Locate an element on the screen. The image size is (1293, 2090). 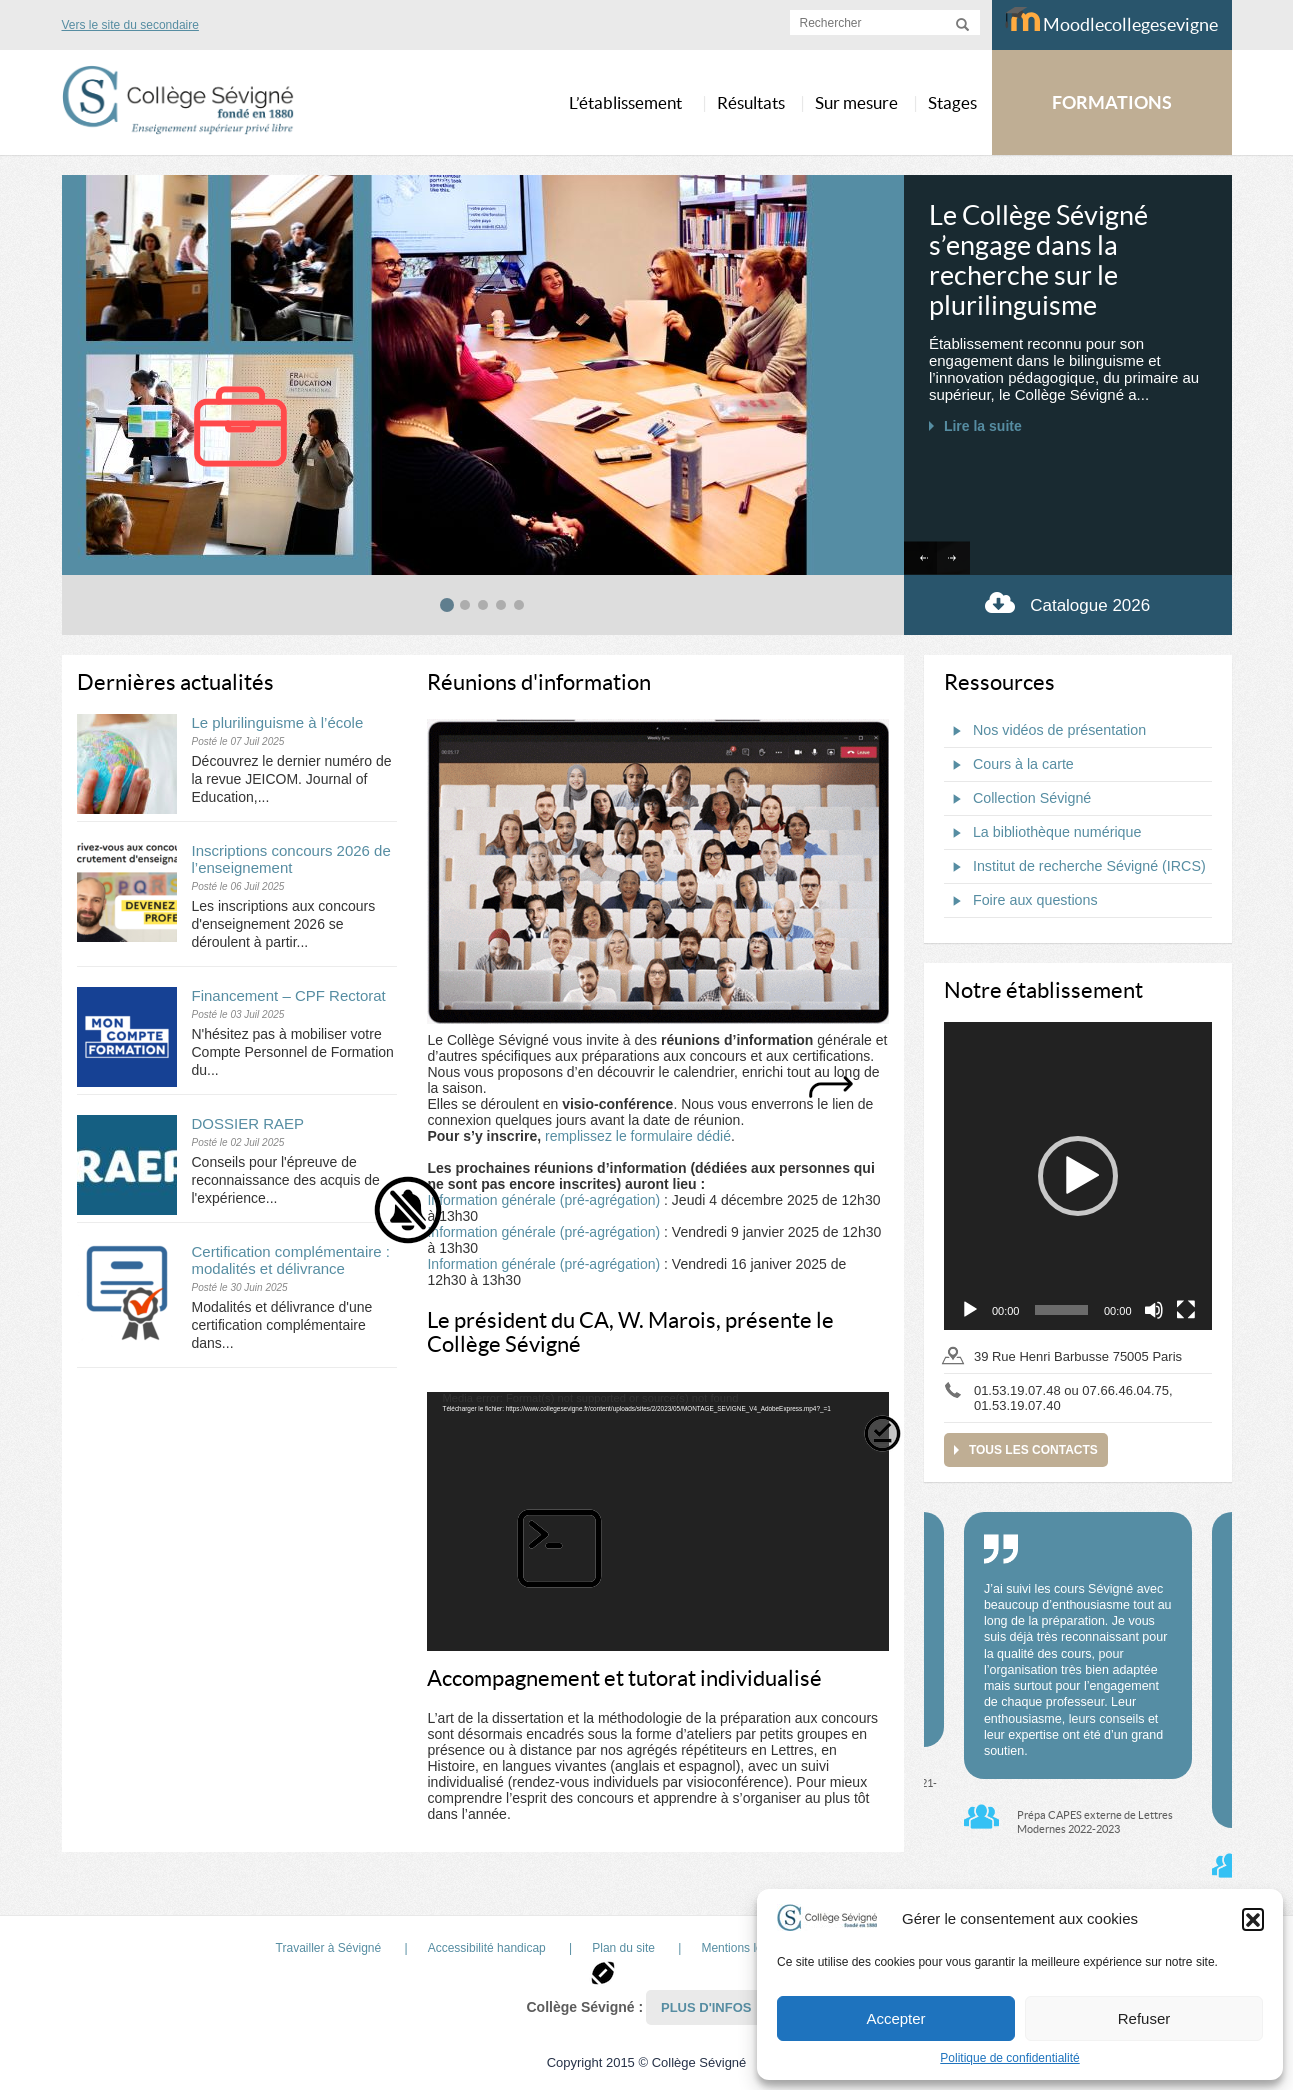
forward or share content is located at coordinates (831, 1087).